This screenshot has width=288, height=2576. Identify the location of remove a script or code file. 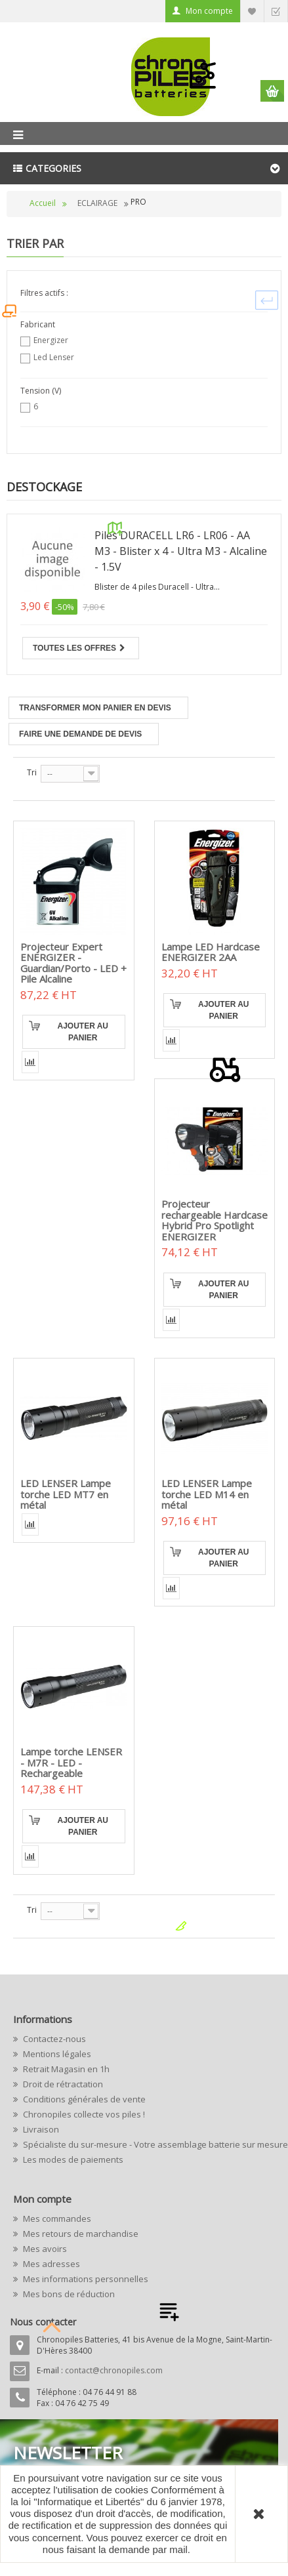
(9, 311).